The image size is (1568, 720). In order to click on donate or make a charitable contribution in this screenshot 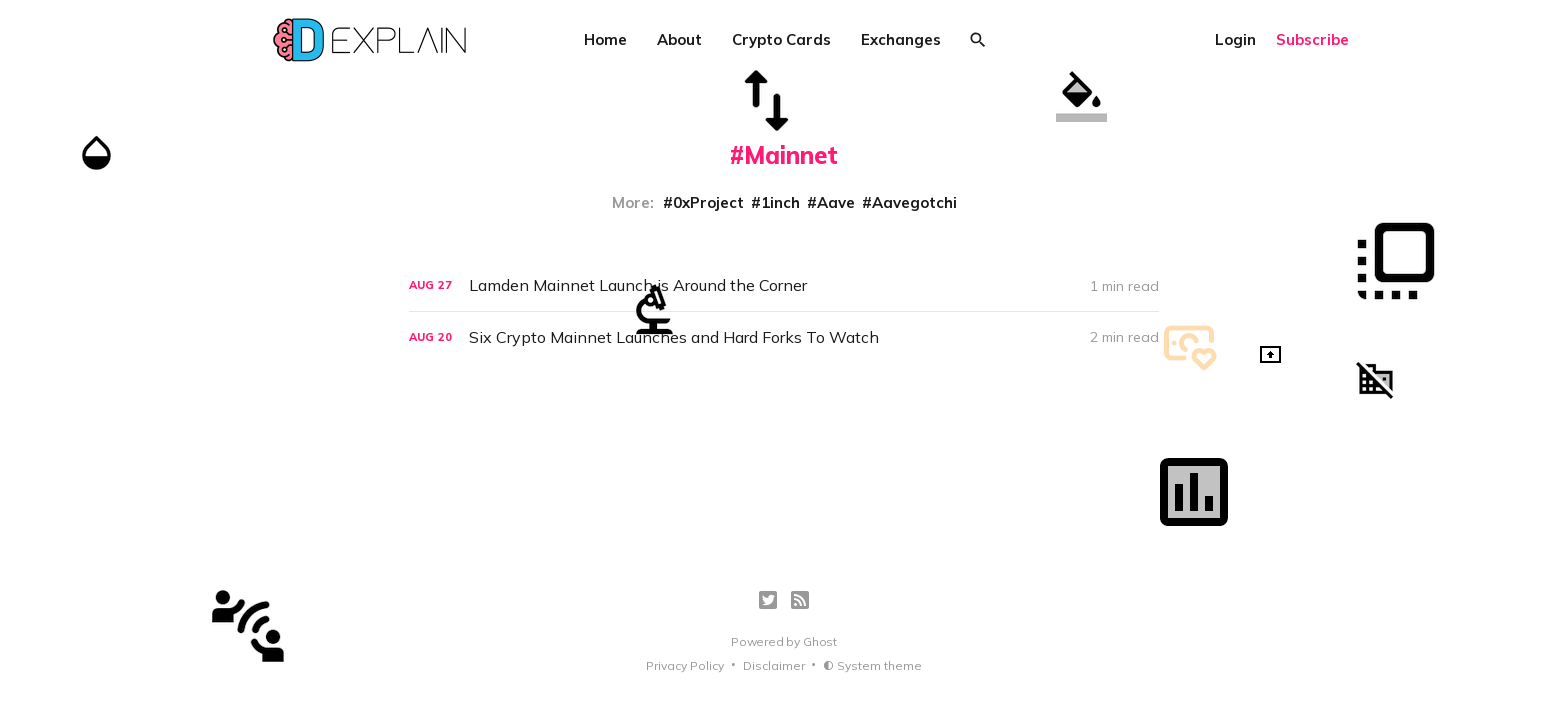, I will do `click(1189, 343)`.